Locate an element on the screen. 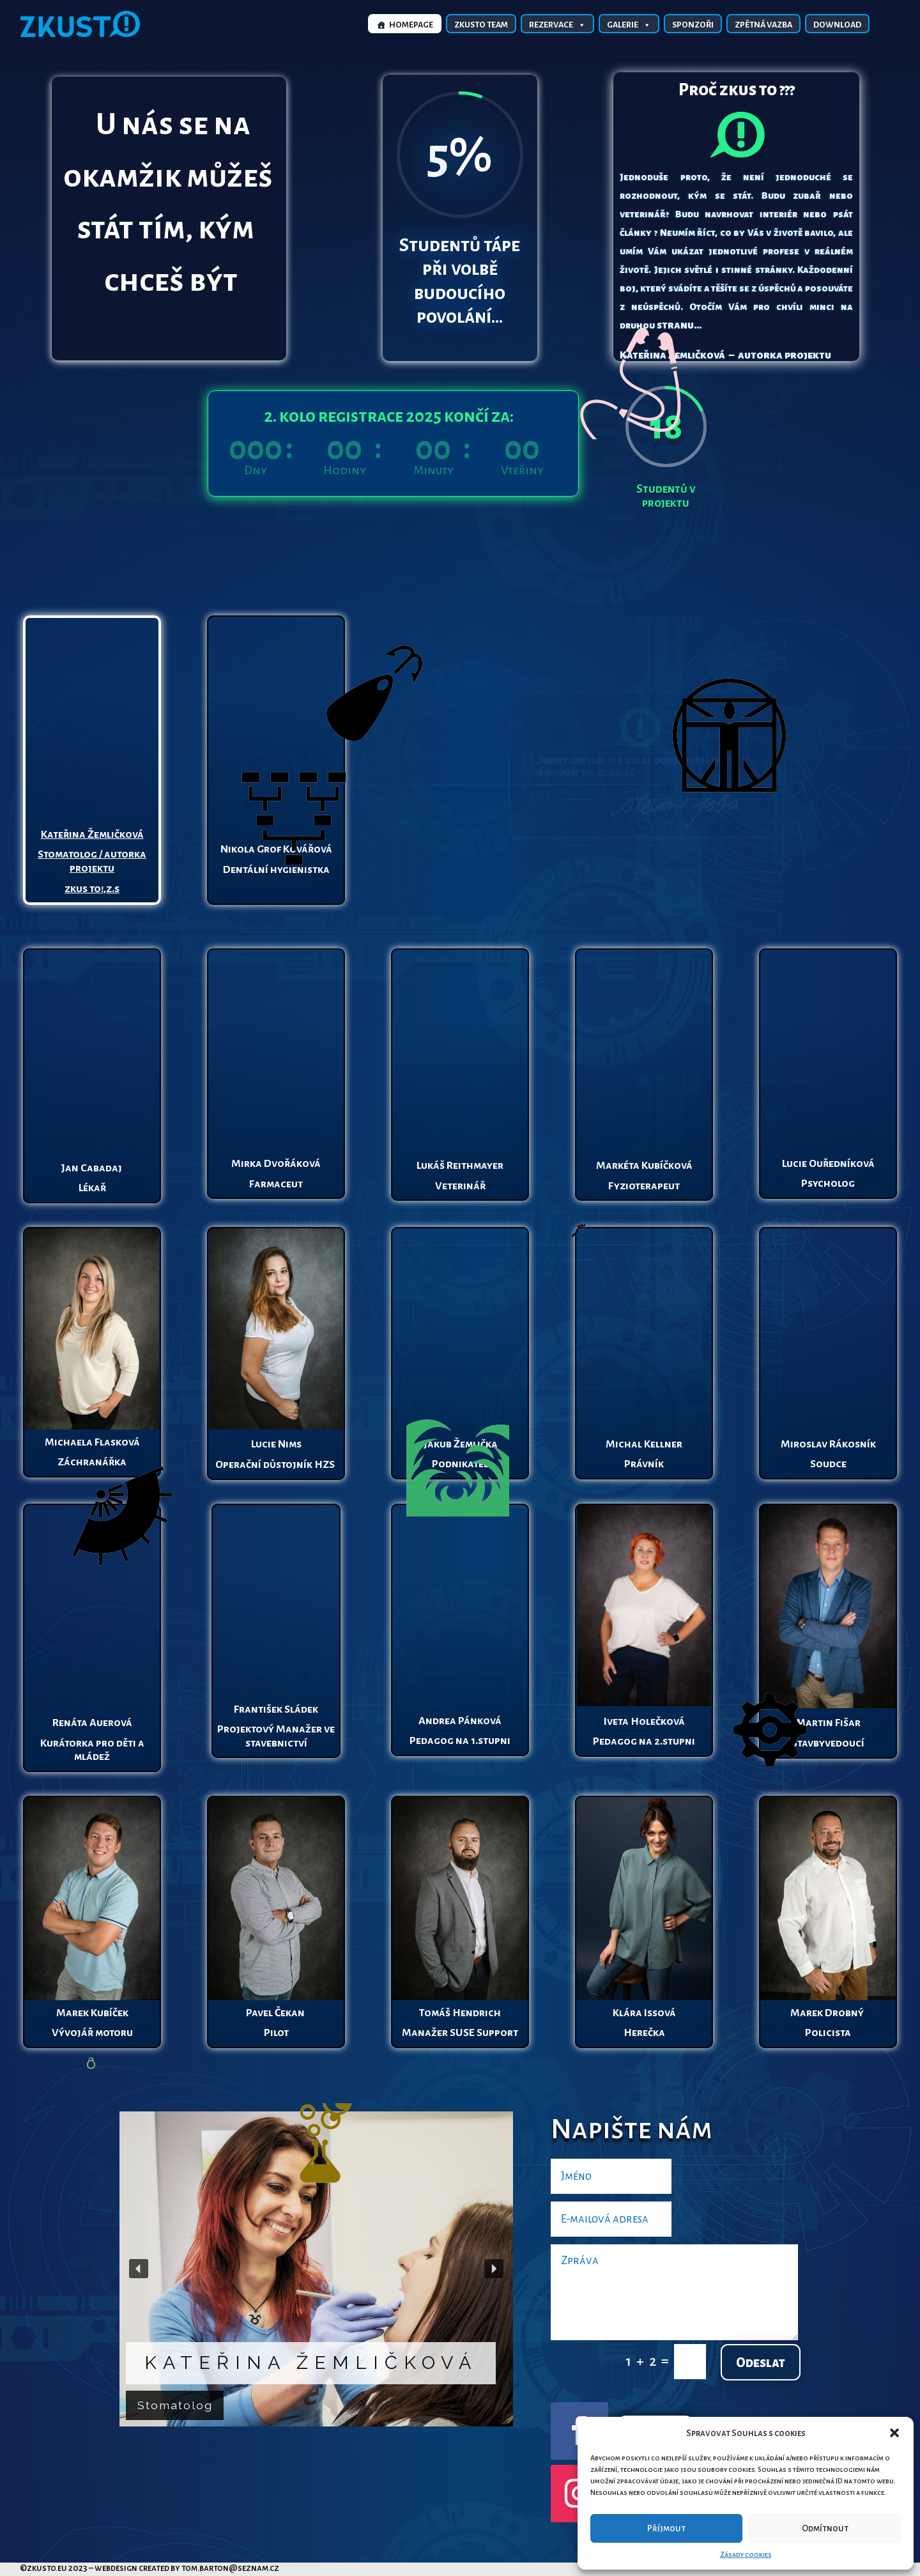 The image size is (920, 2576). view family tree or genealogy chart is located at coordinates (294, 819).